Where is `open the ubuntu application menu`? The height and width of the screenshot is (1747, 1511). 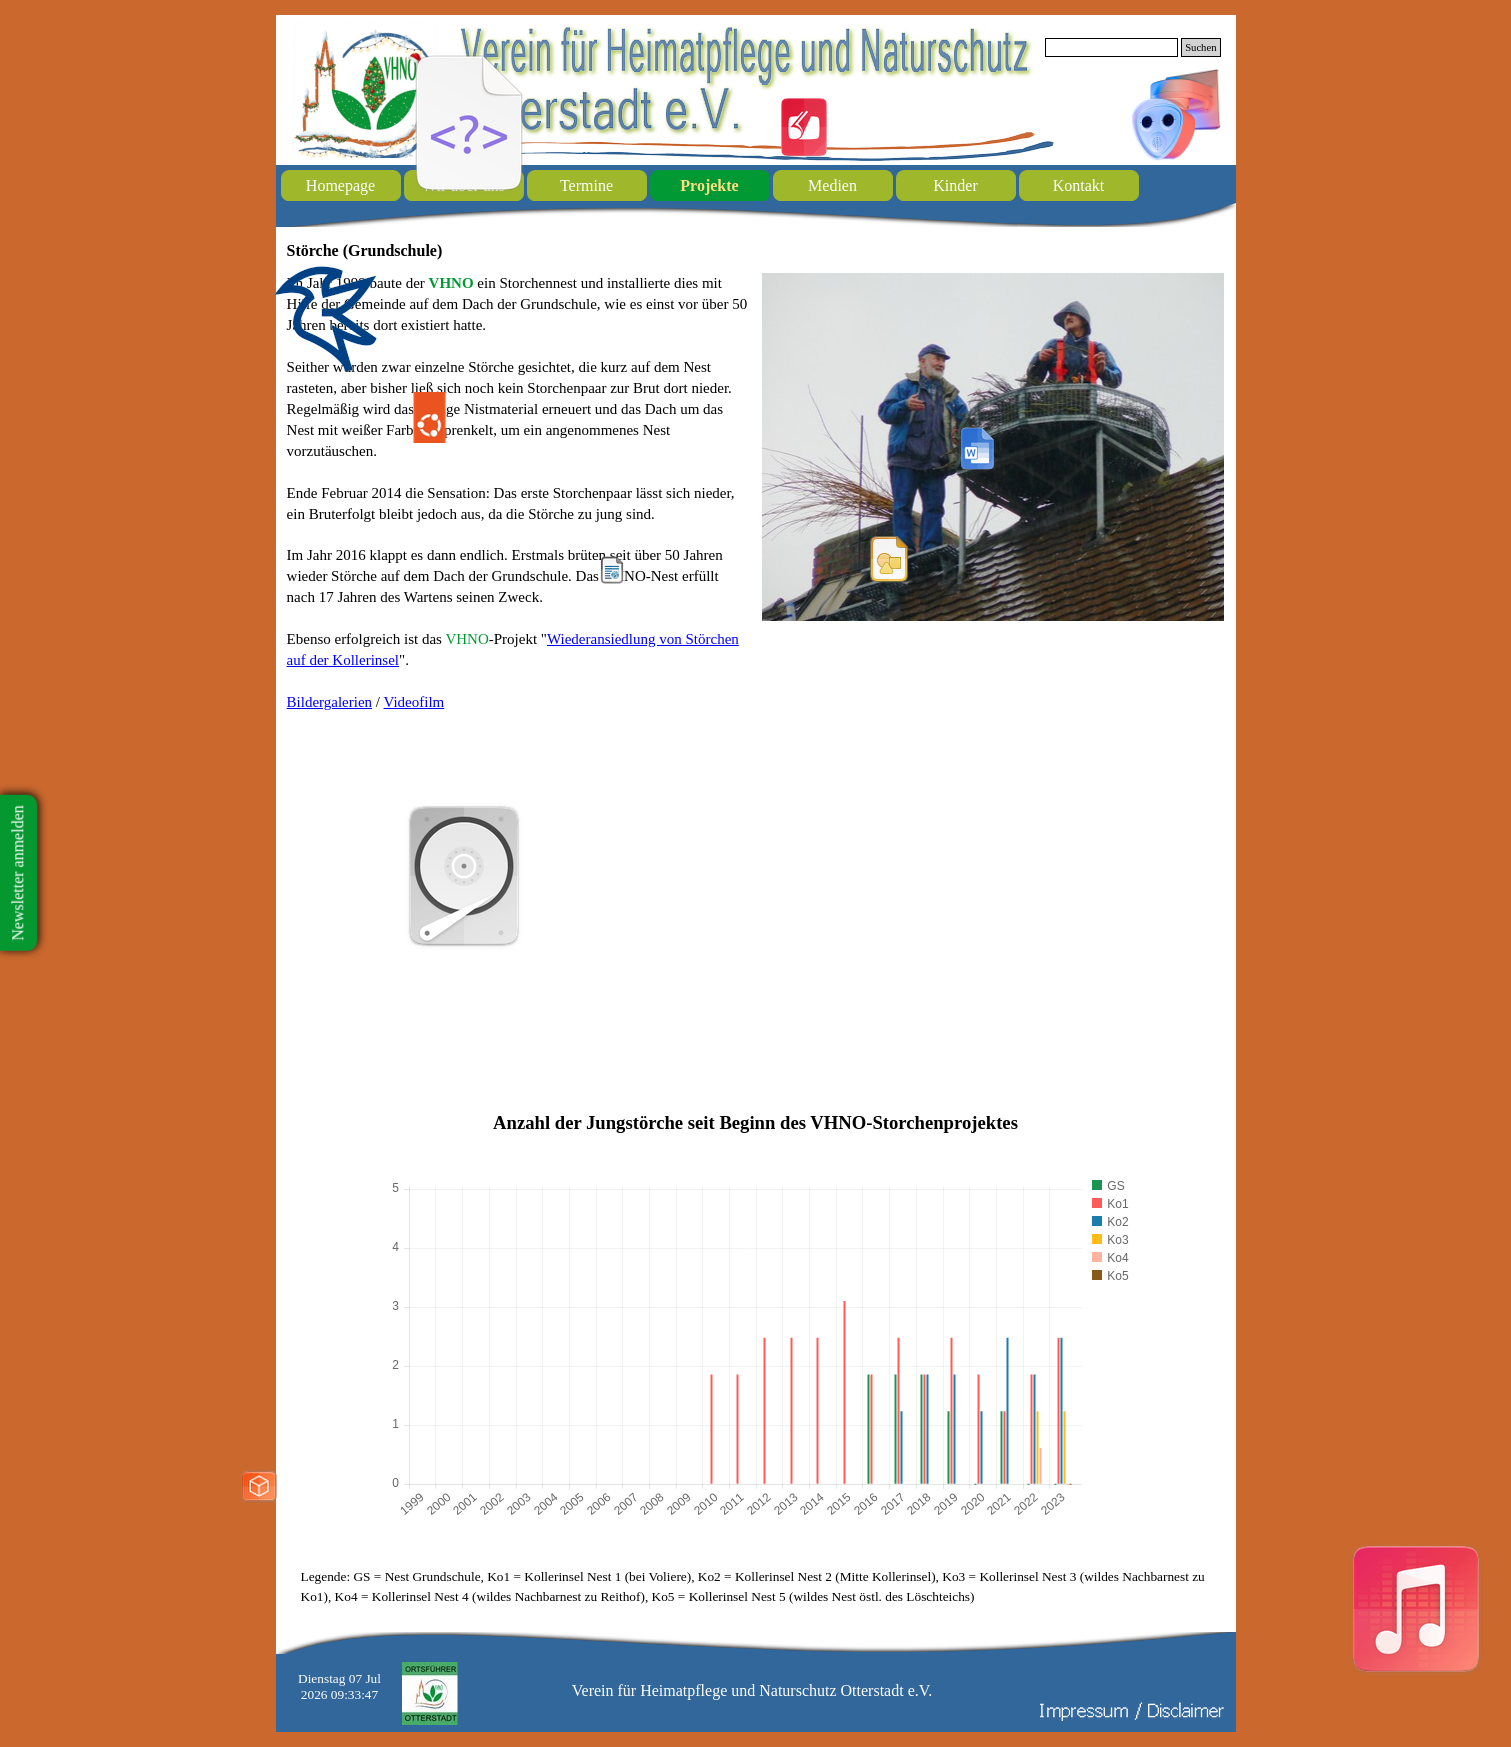
open the ubuntu application menu is located at coordinates (429, 417).